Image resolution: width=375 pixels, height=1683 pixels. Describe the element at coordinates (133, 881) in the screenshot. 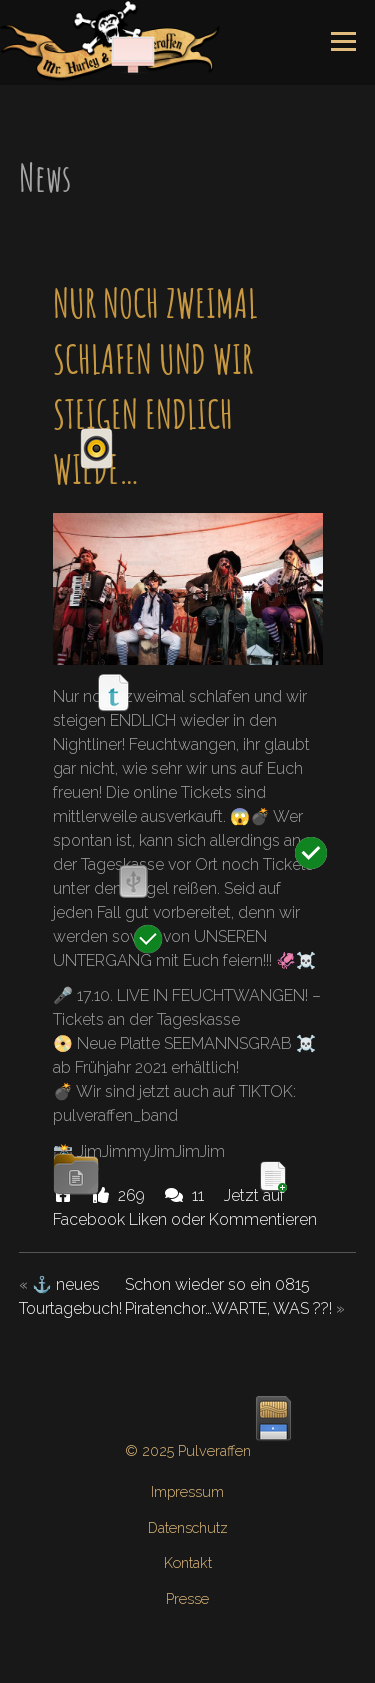

I see `access connected USB storage device` at that location.